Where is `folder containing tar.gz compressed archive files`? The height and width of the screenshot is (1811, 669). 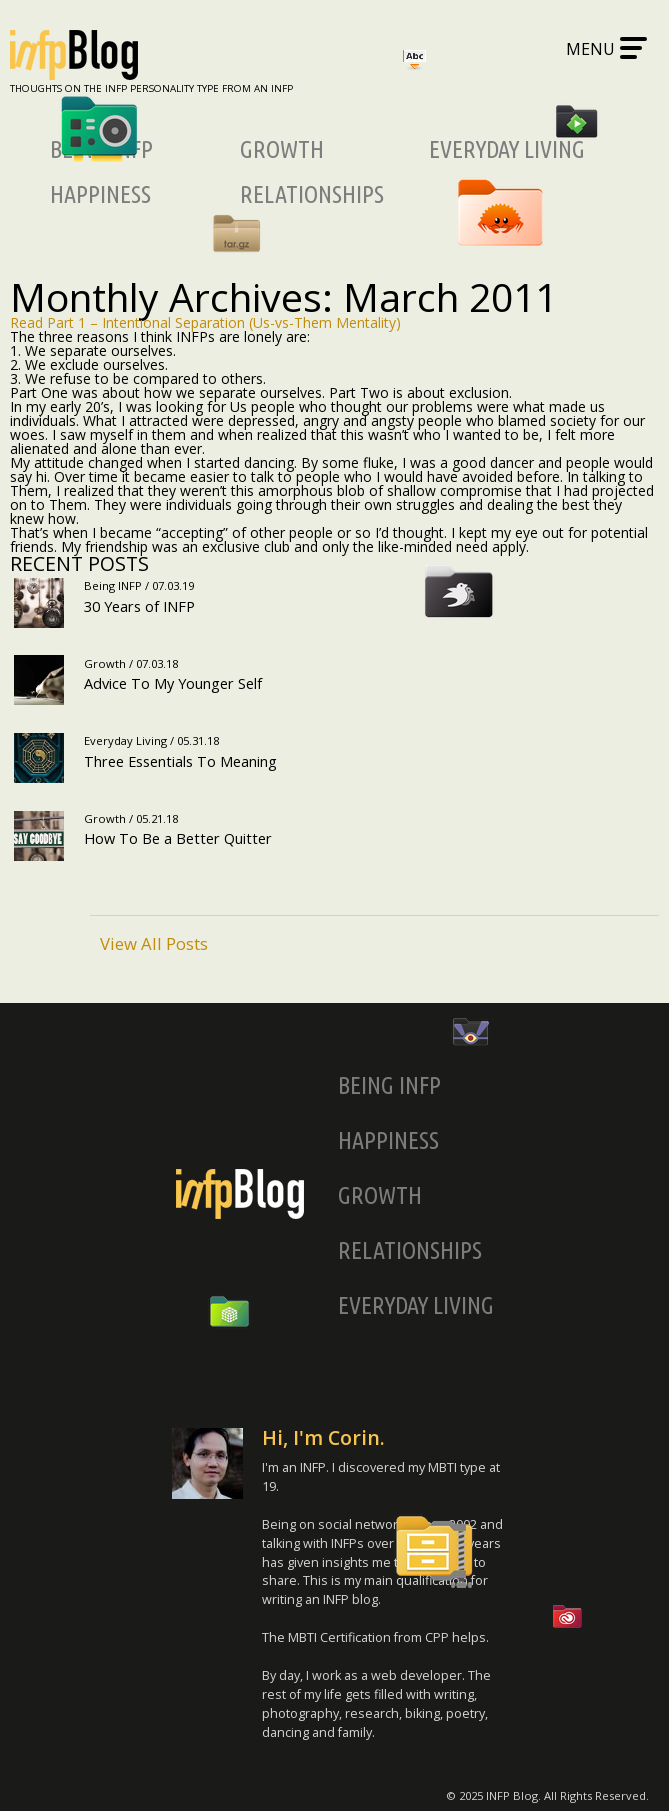
folder containing tar.gz compressed archive files is located at coordinates (236, 234).